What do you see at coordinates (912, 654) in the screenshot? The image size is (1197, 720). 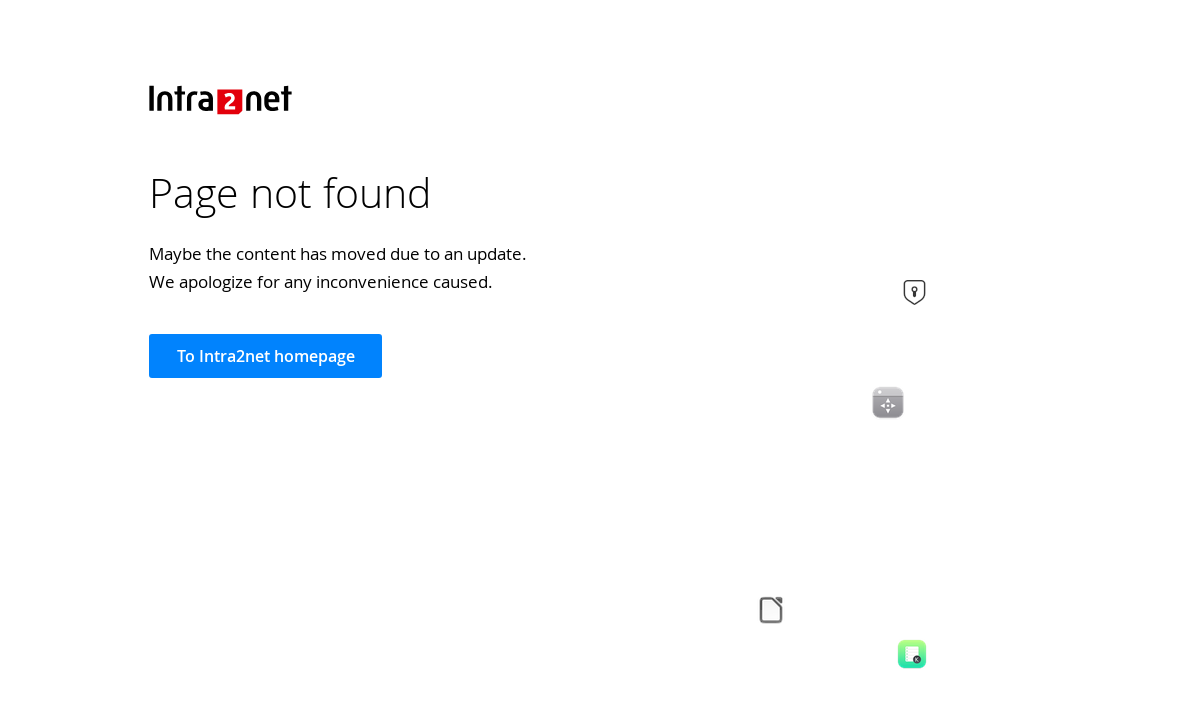 I see `view release notes and software updates` at bounding box center [912, 654].